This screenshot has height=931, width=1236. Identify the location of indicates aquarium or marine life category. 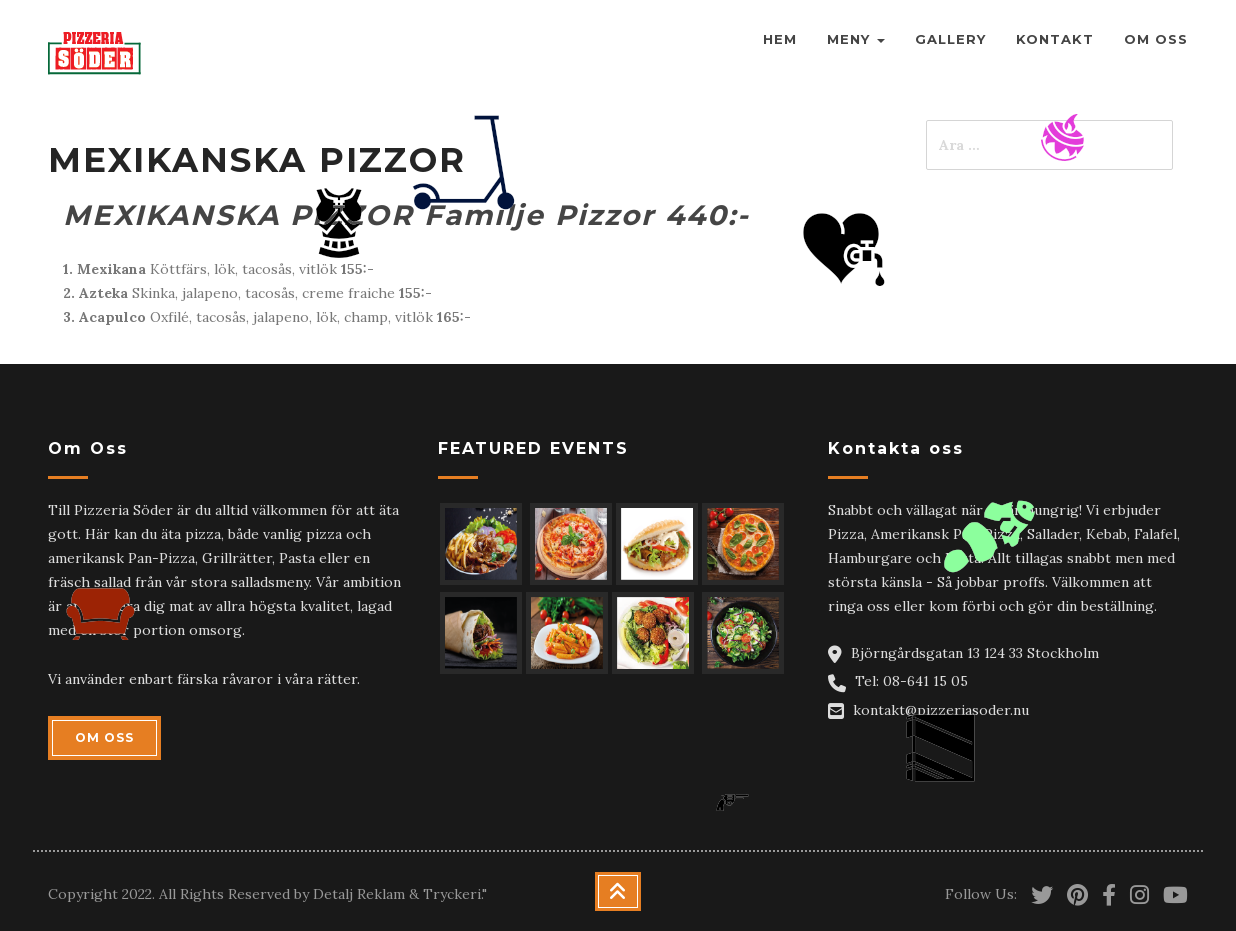
(989, 536).